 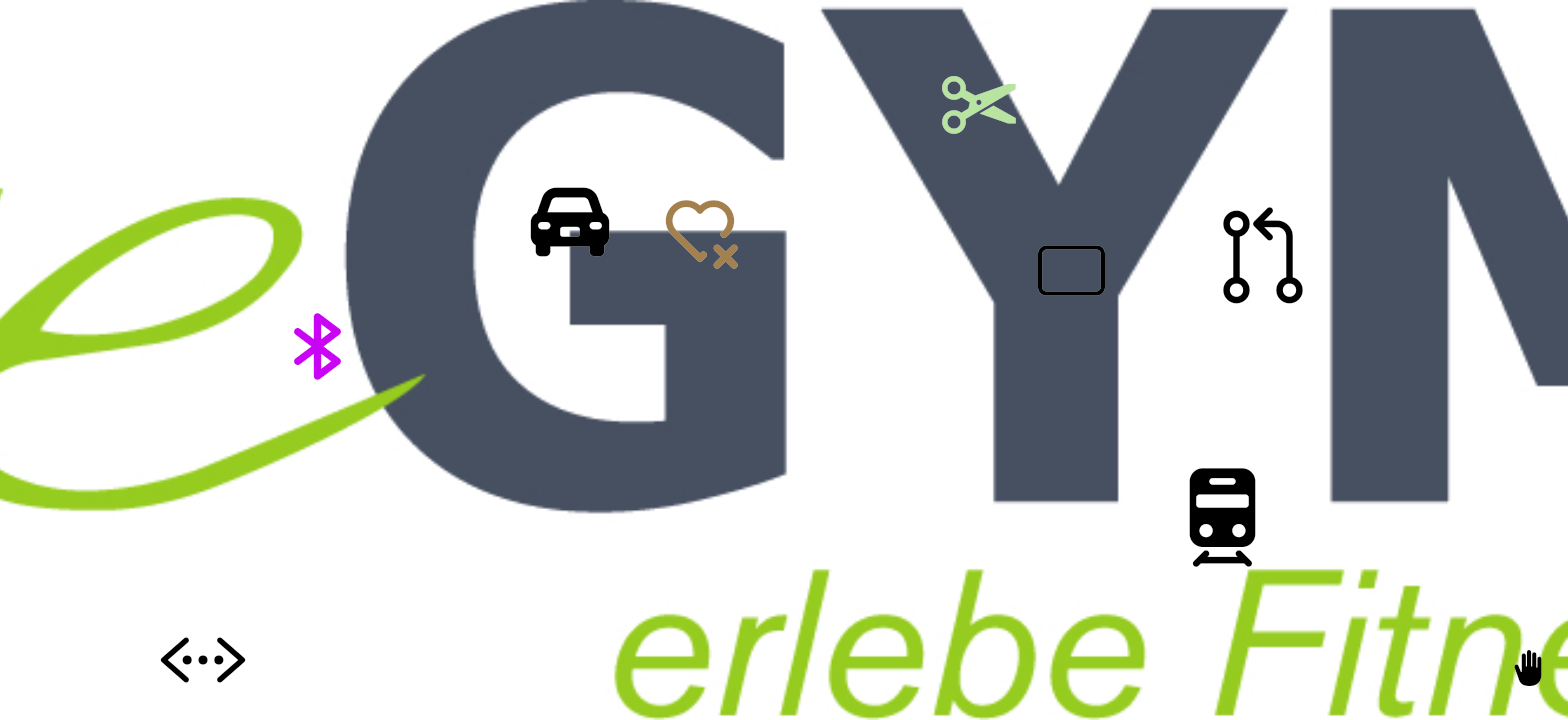 What do you see at coordinates (1222, 517) in the screenshot?
I see `view subway or metro transit options` at bounding box center [1222, 517].